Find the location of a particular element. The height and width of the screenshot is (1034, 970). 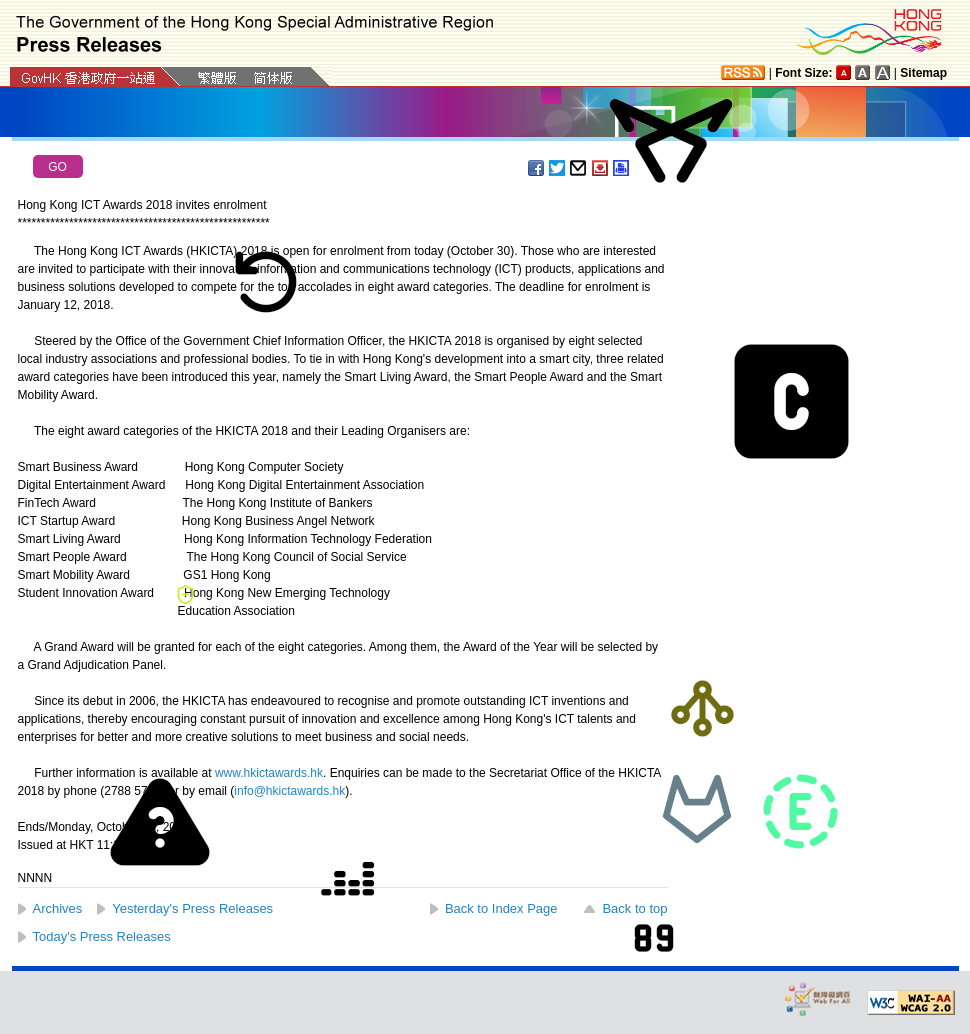

indicates a warning or caution that requires attention is located at coordinates (160, 825).